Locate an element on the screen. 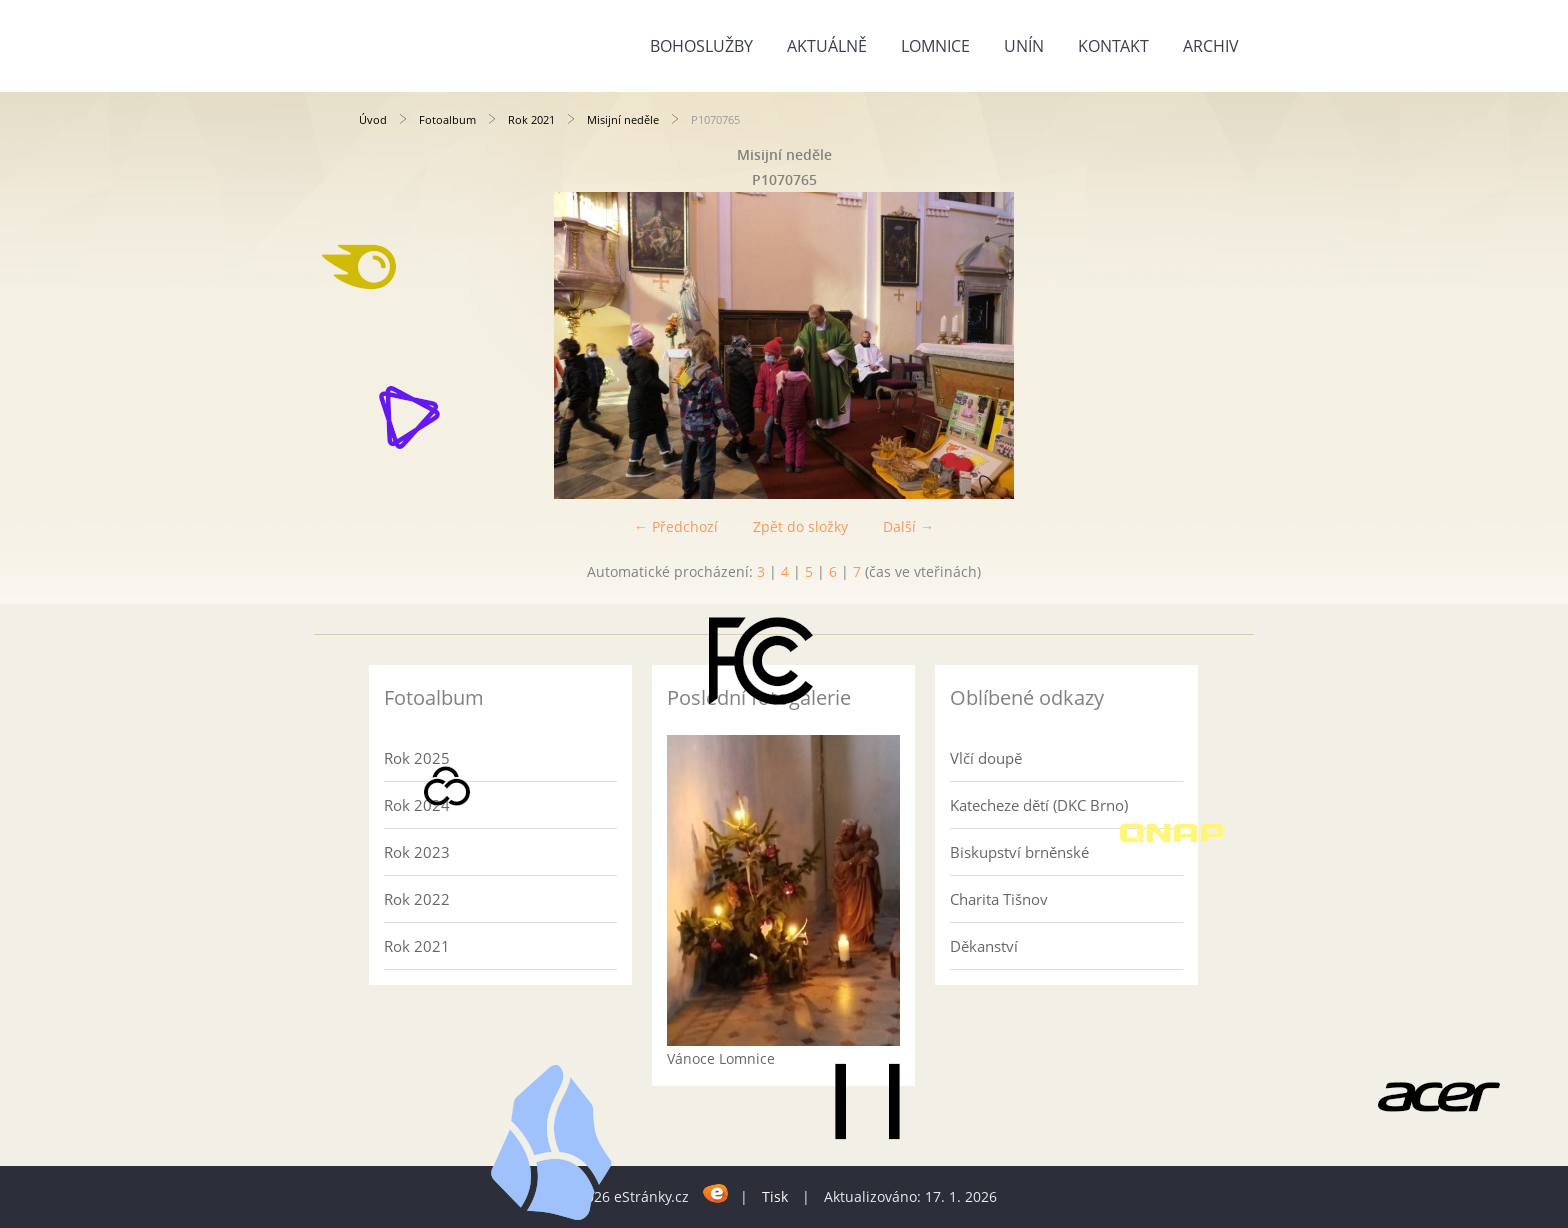  open CiviCRM application is located at coordinates (409, 417).